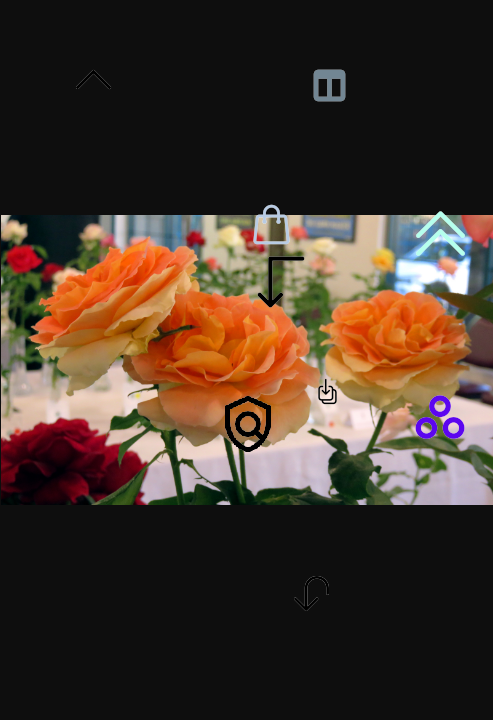 This screenshot has width=493, height=720. What do you see at coordinates (271, 224) in the screenshot?
I see `view your shopping bag` at bounding box center [271, 224].